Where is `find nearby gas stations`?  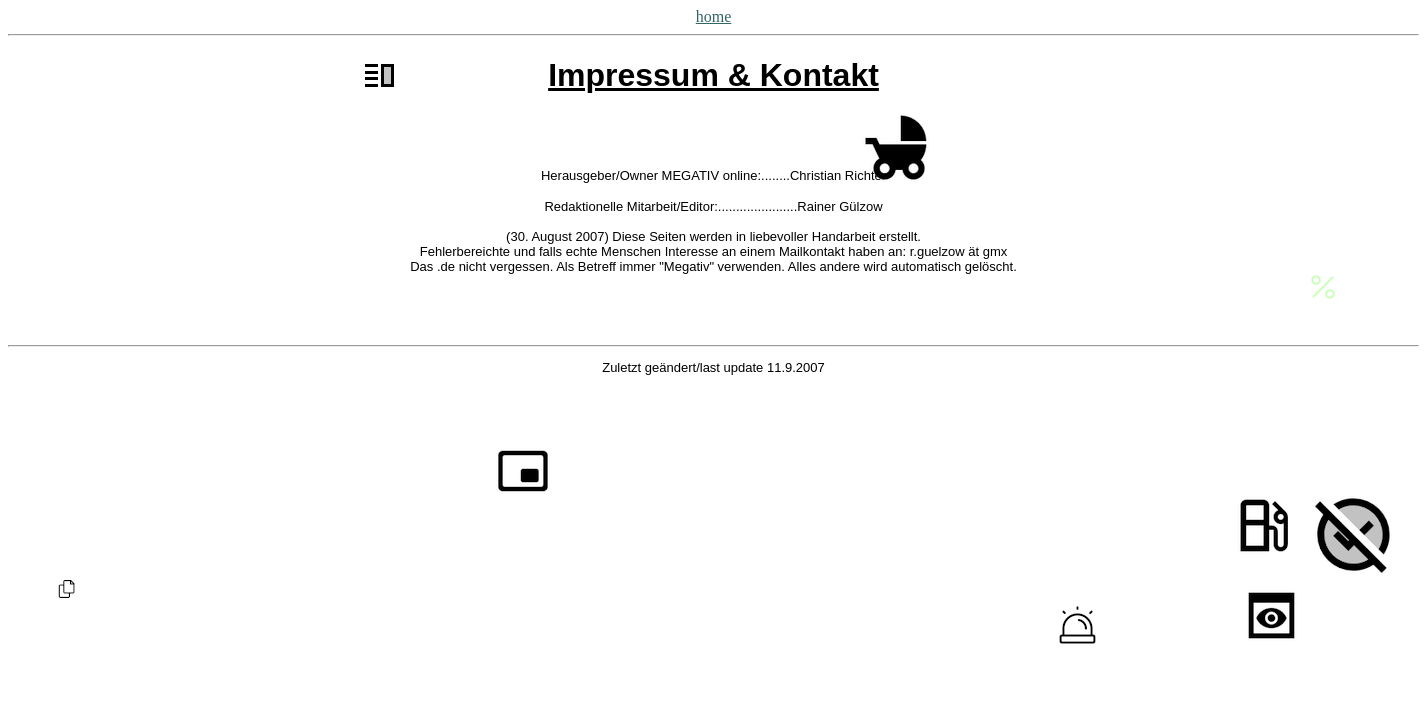 find nearby gas stations is located at coordinates (1263, 525).